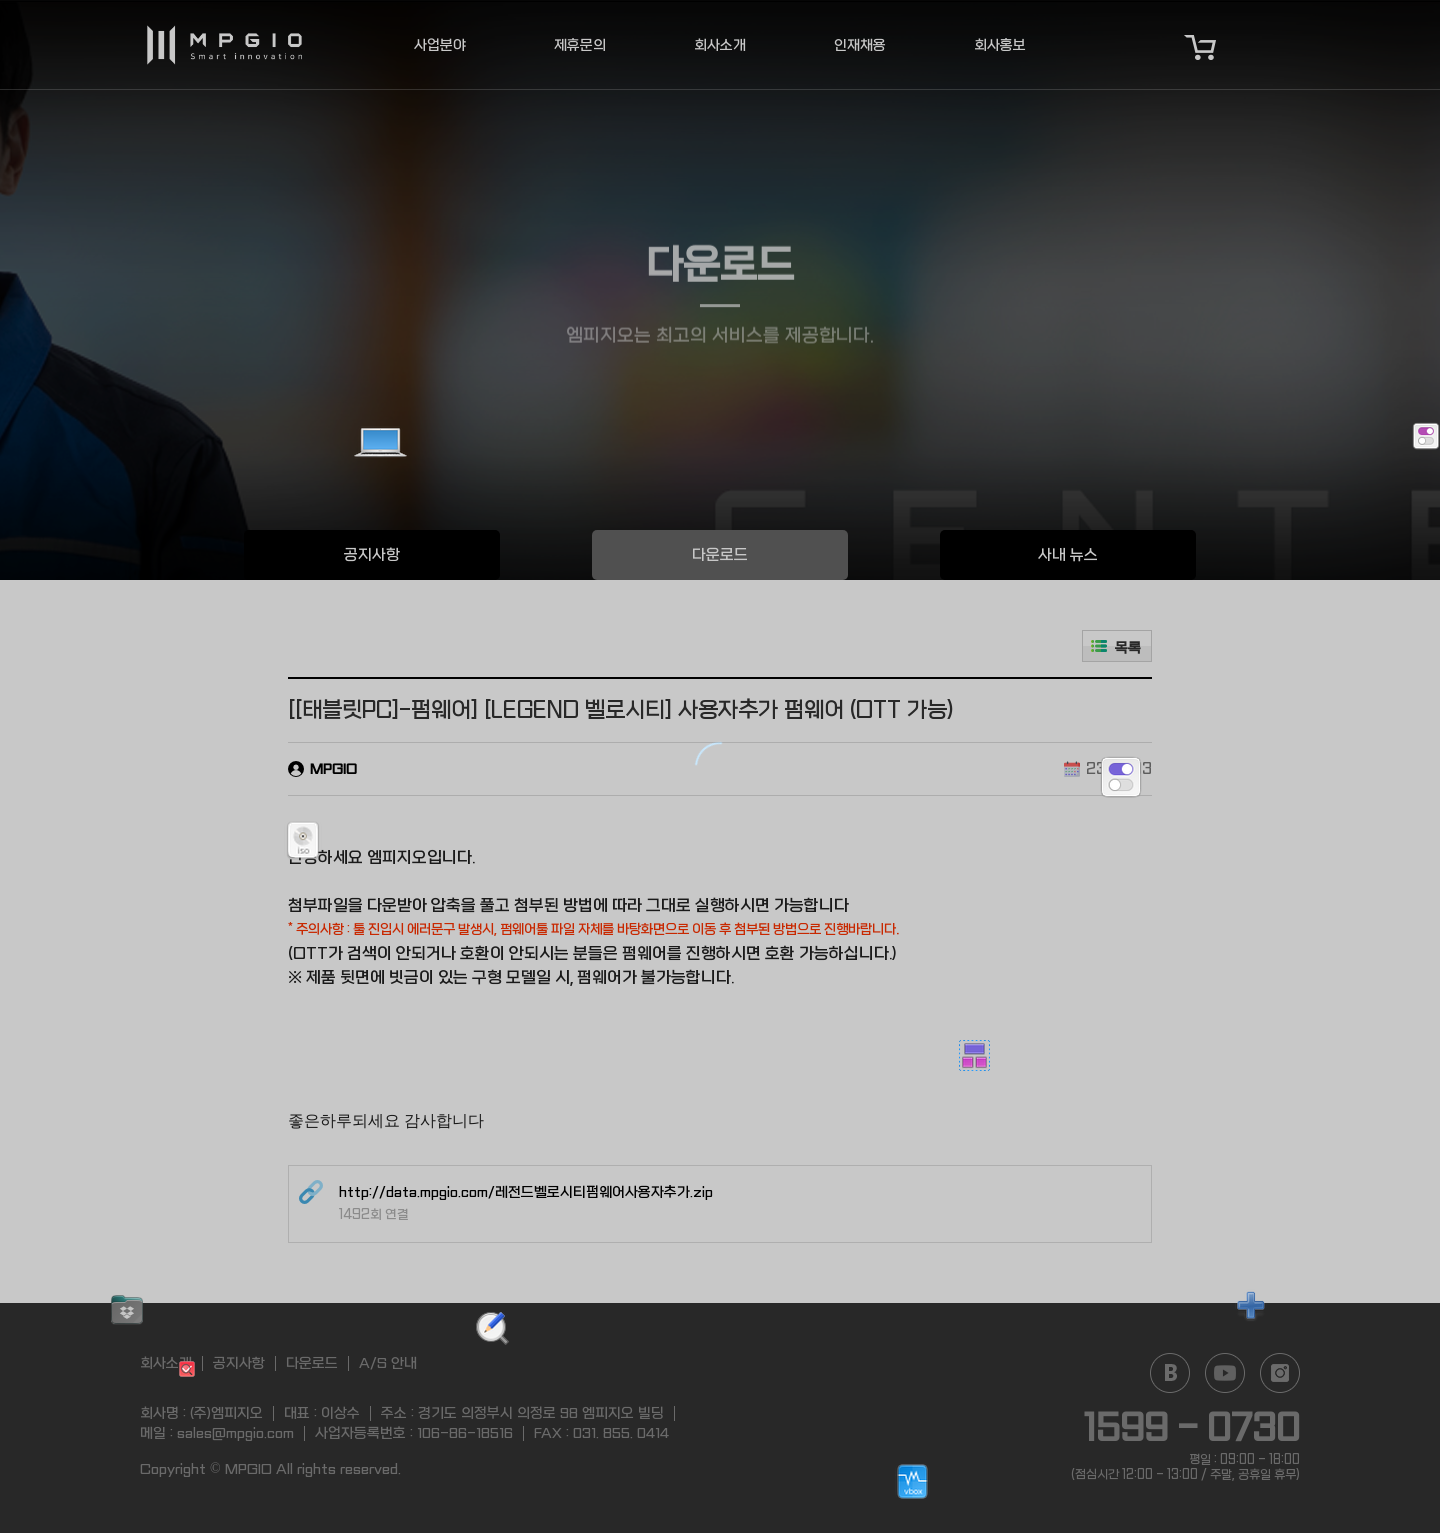 Image resolution: width=1440 pixels, height=1533 pixels. Describe the element at coordinates (1426, 436) in the screenshot. I see `open gnome tweaks settings` at that location.